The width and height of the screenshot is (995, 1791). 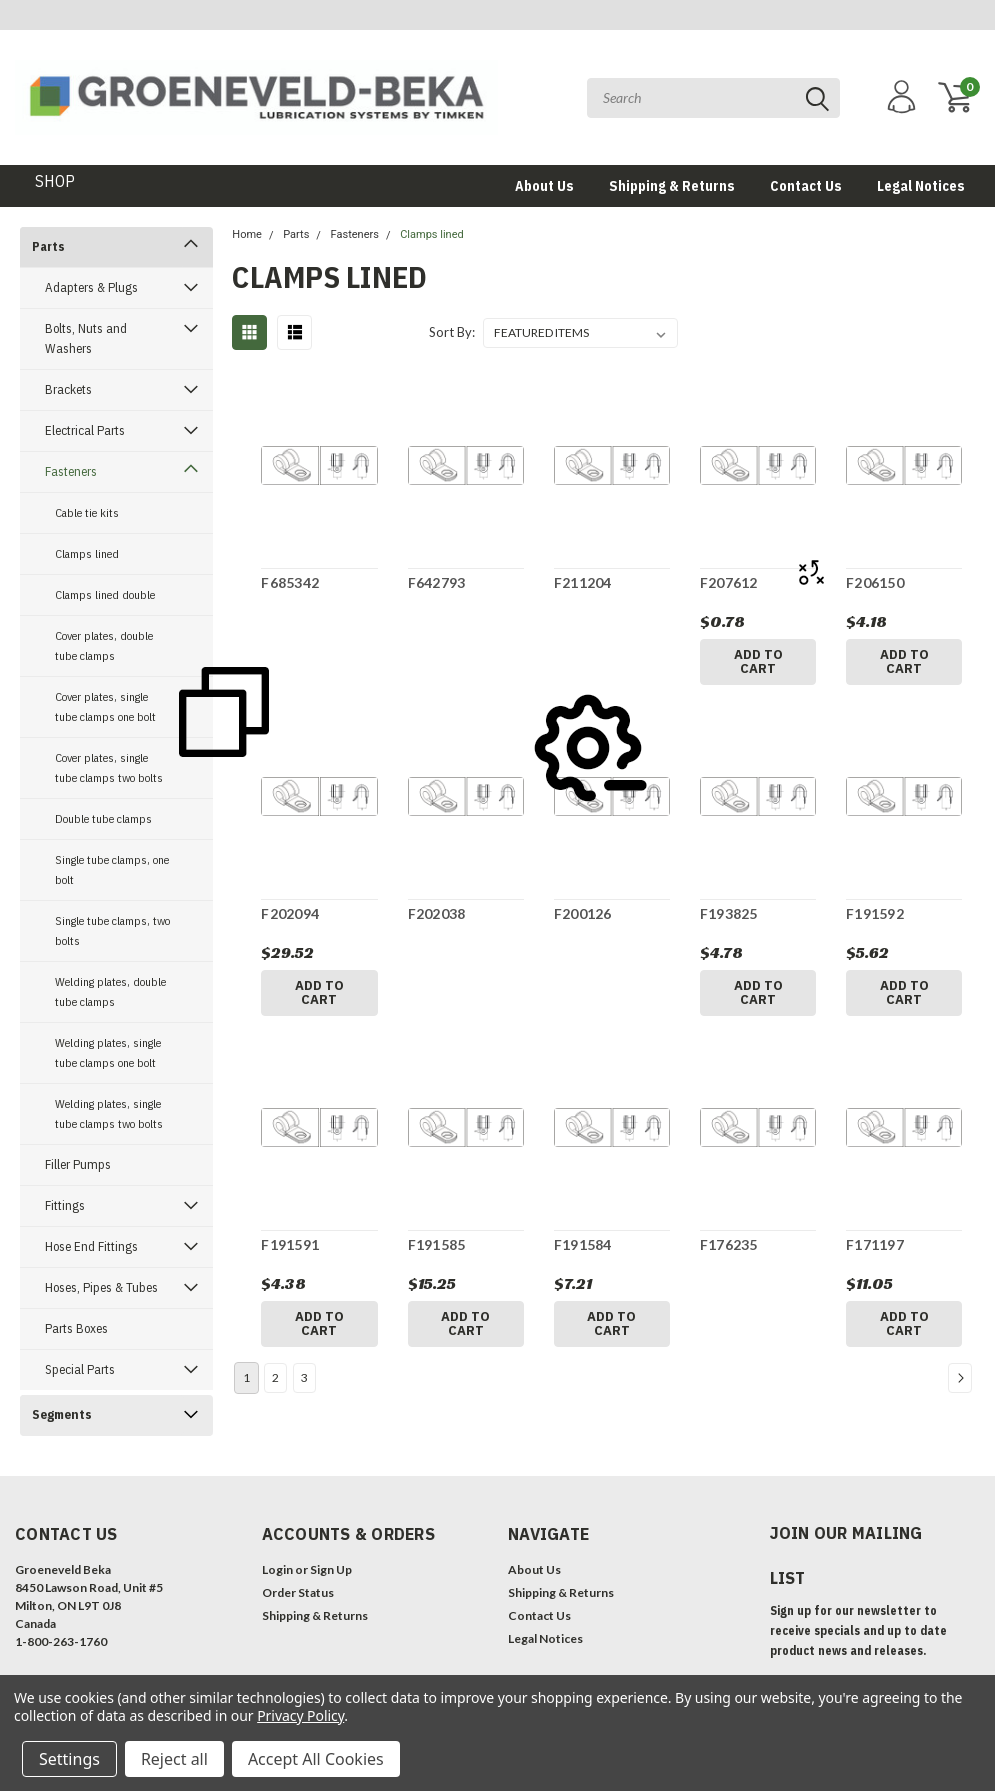 What do you see at coordinates (224, 712) in the screenshot?
I see `copy to clipboard` at bounding box center [224, 712].